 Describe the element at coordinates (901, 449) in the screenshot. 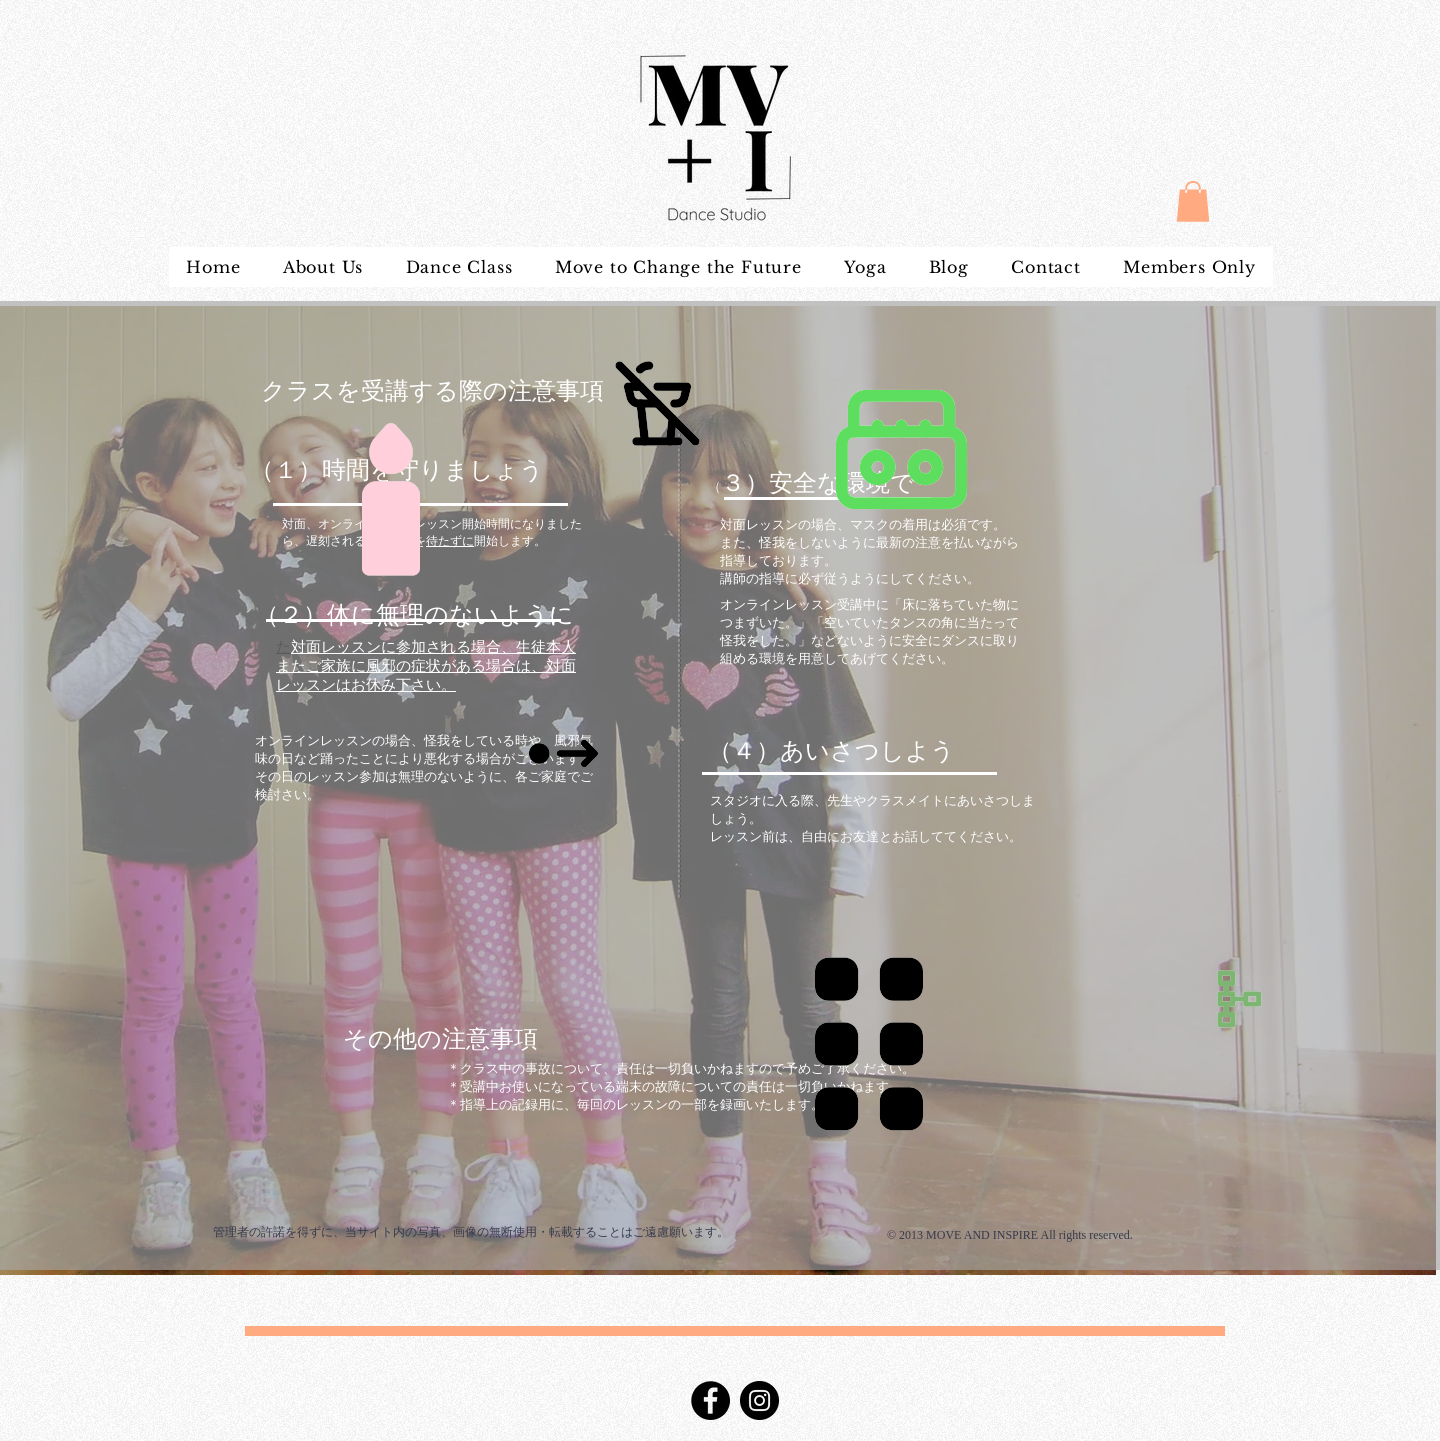

I see `play music or audio` at that location.